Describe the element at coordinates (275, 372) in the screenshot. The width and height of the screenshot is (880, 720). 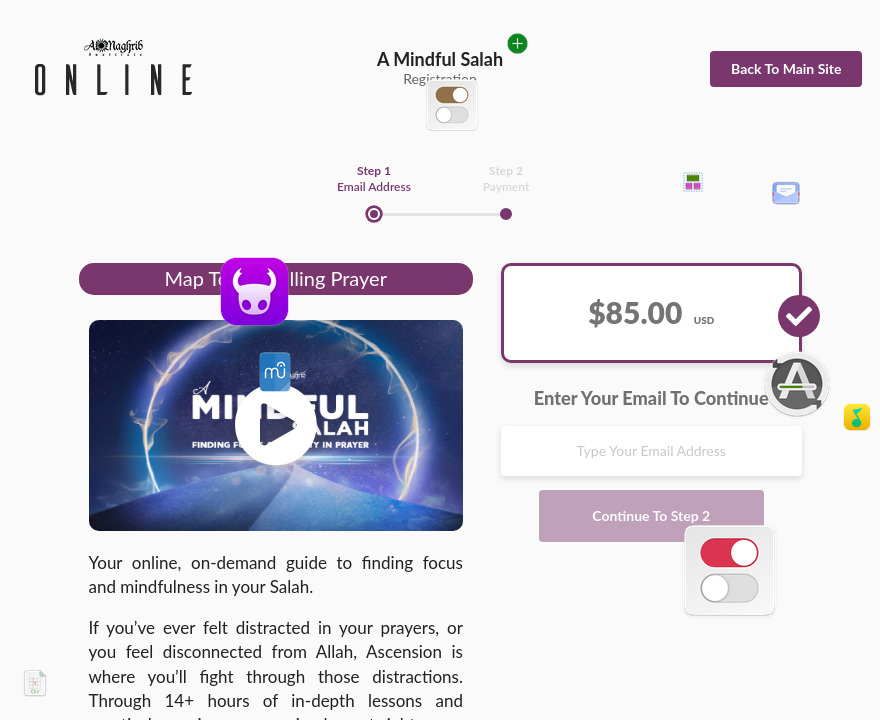
I see `open a MuseScore 3 music notation file` at that location.